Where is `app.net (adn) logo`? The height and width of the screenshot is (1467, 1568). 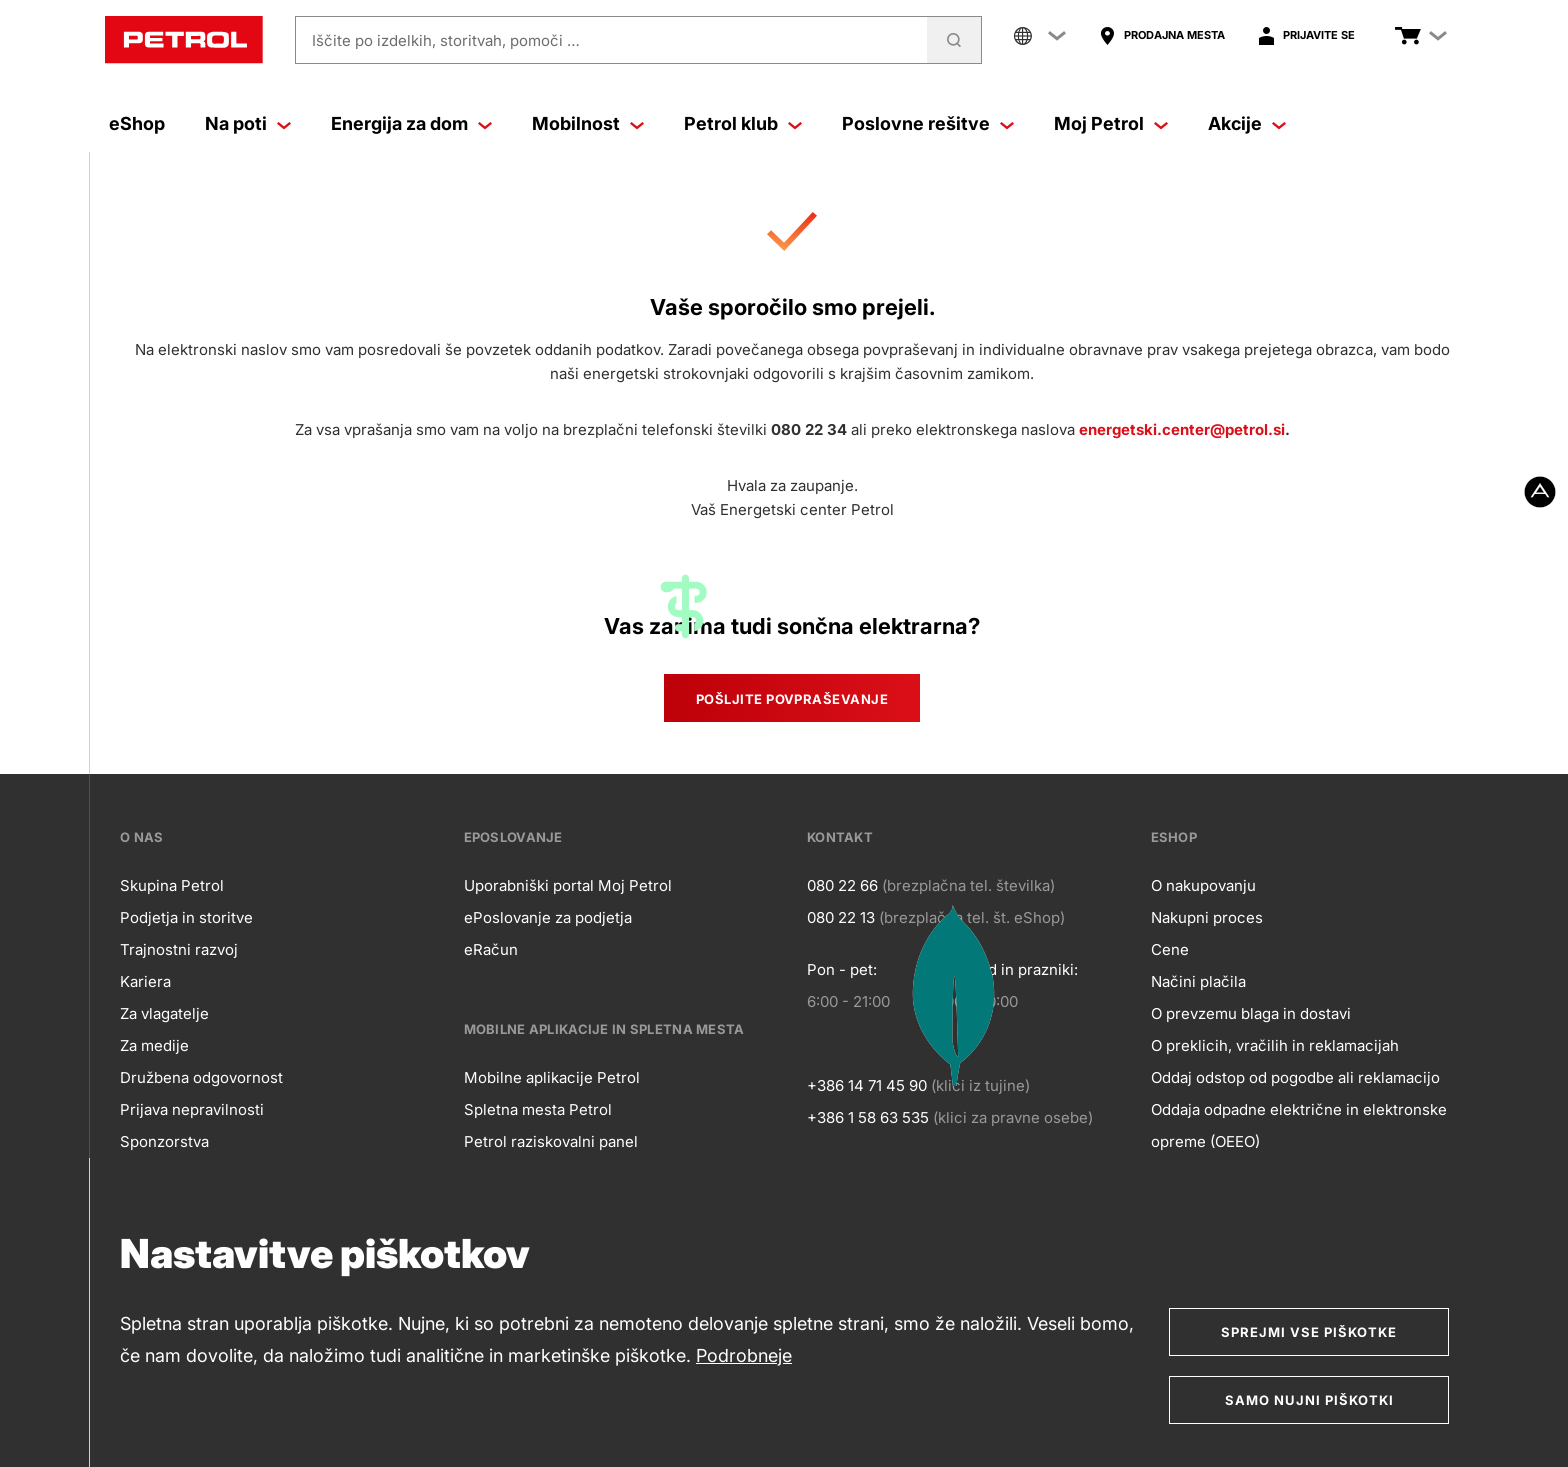 app.net (adn) logo is located at coordinates (1540, 492).